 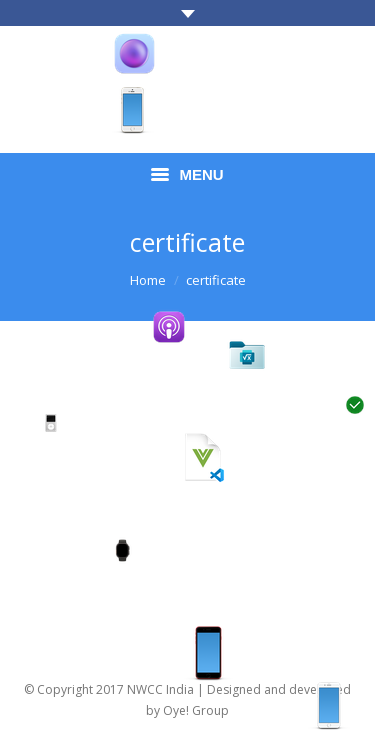 I want to click on indicates file is fully synced with Insync cloud storage, so click(x=355, y=405).